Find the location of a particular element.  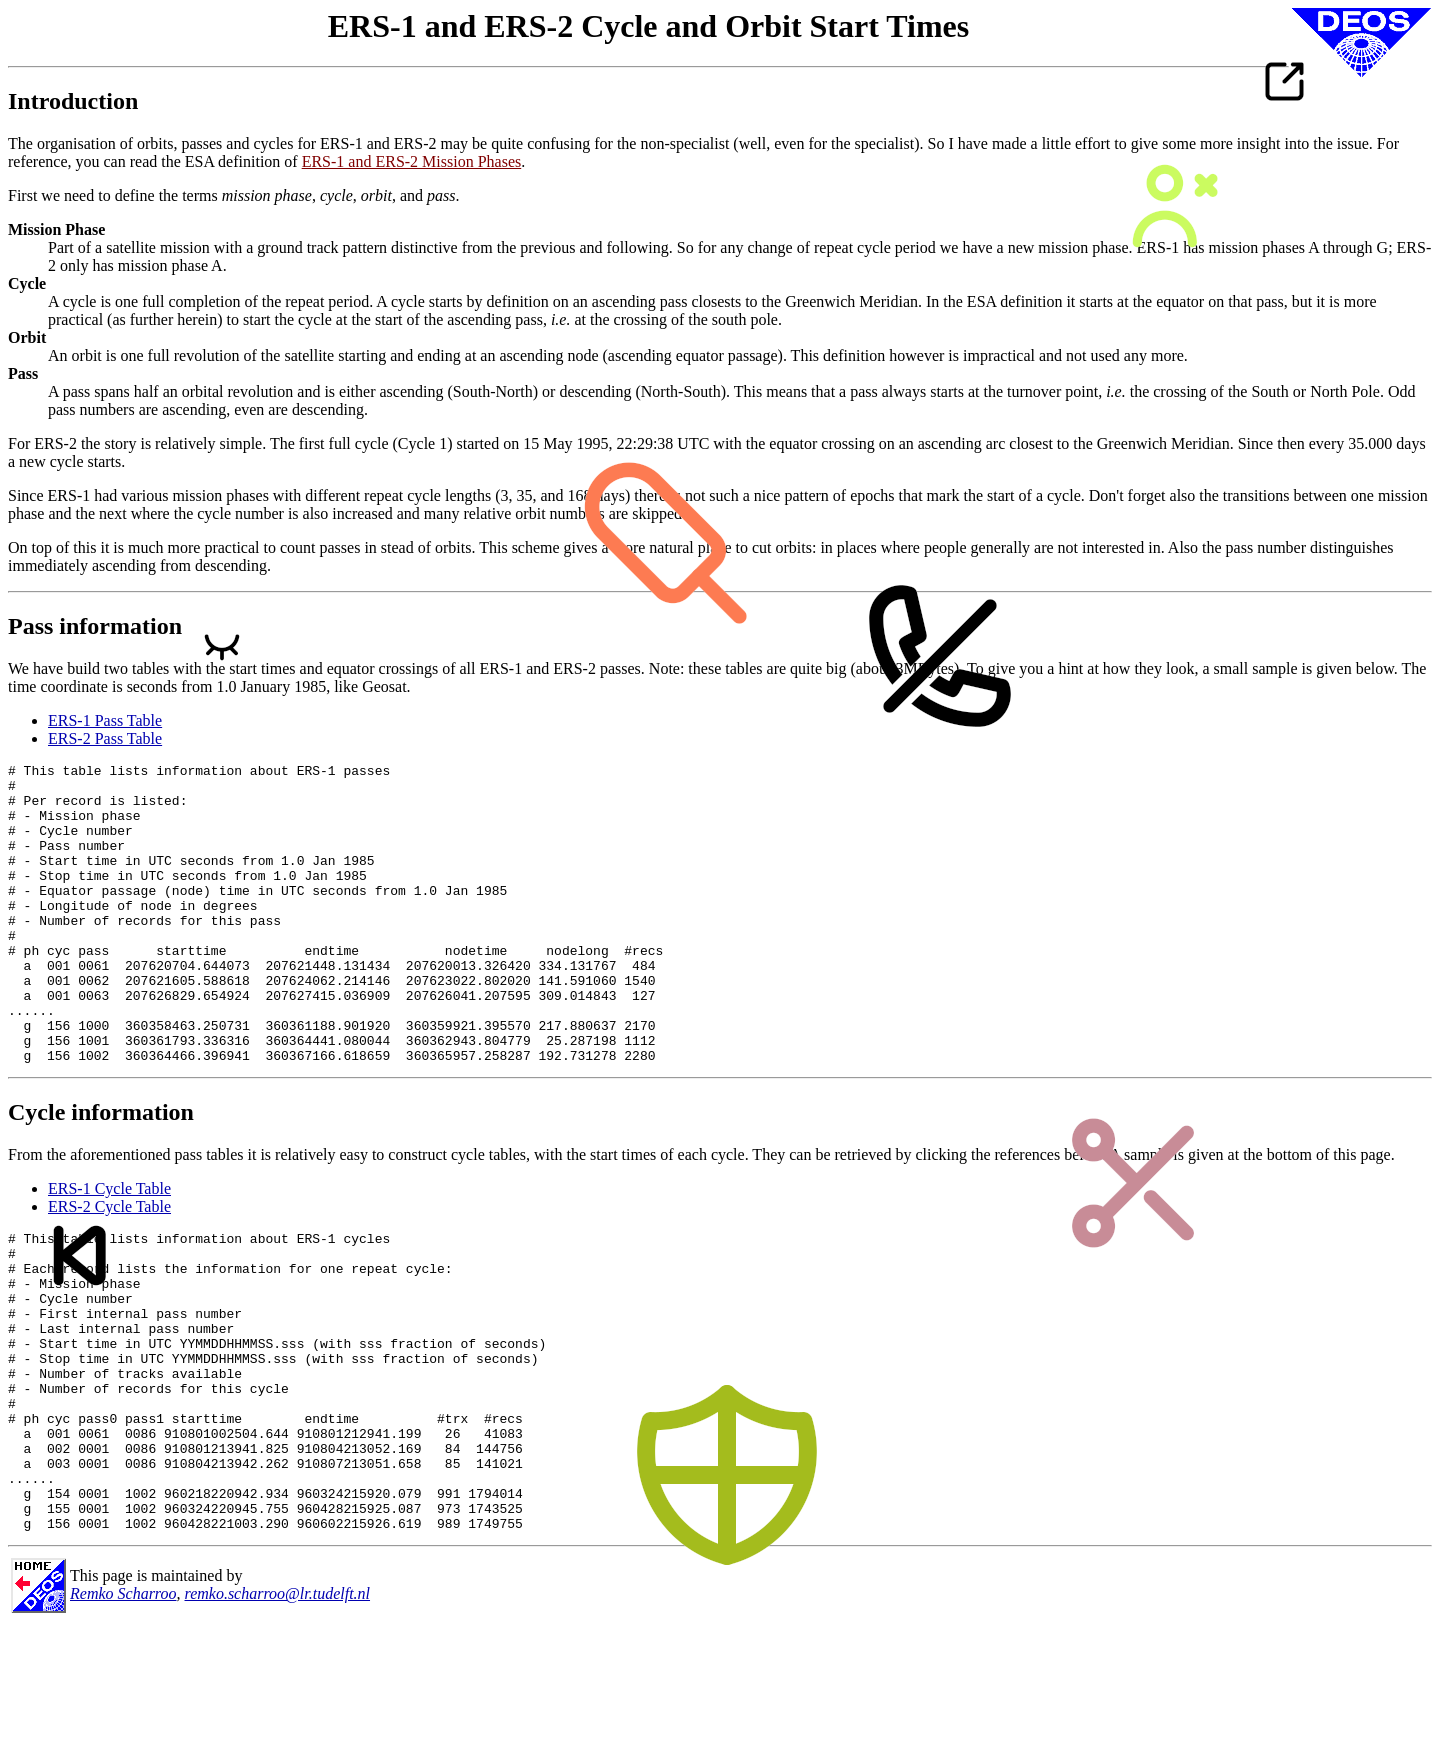

access frozen treats or dessert options is located at coordinates (666, 543).